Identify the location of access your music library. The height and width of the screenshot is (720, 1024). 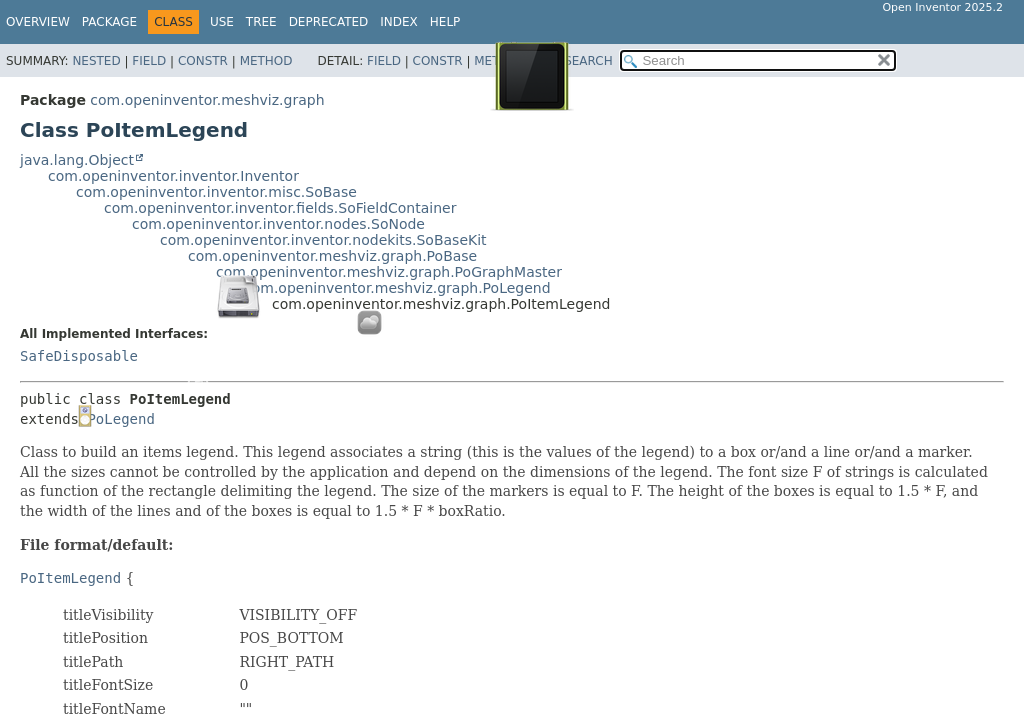
(198, 385).